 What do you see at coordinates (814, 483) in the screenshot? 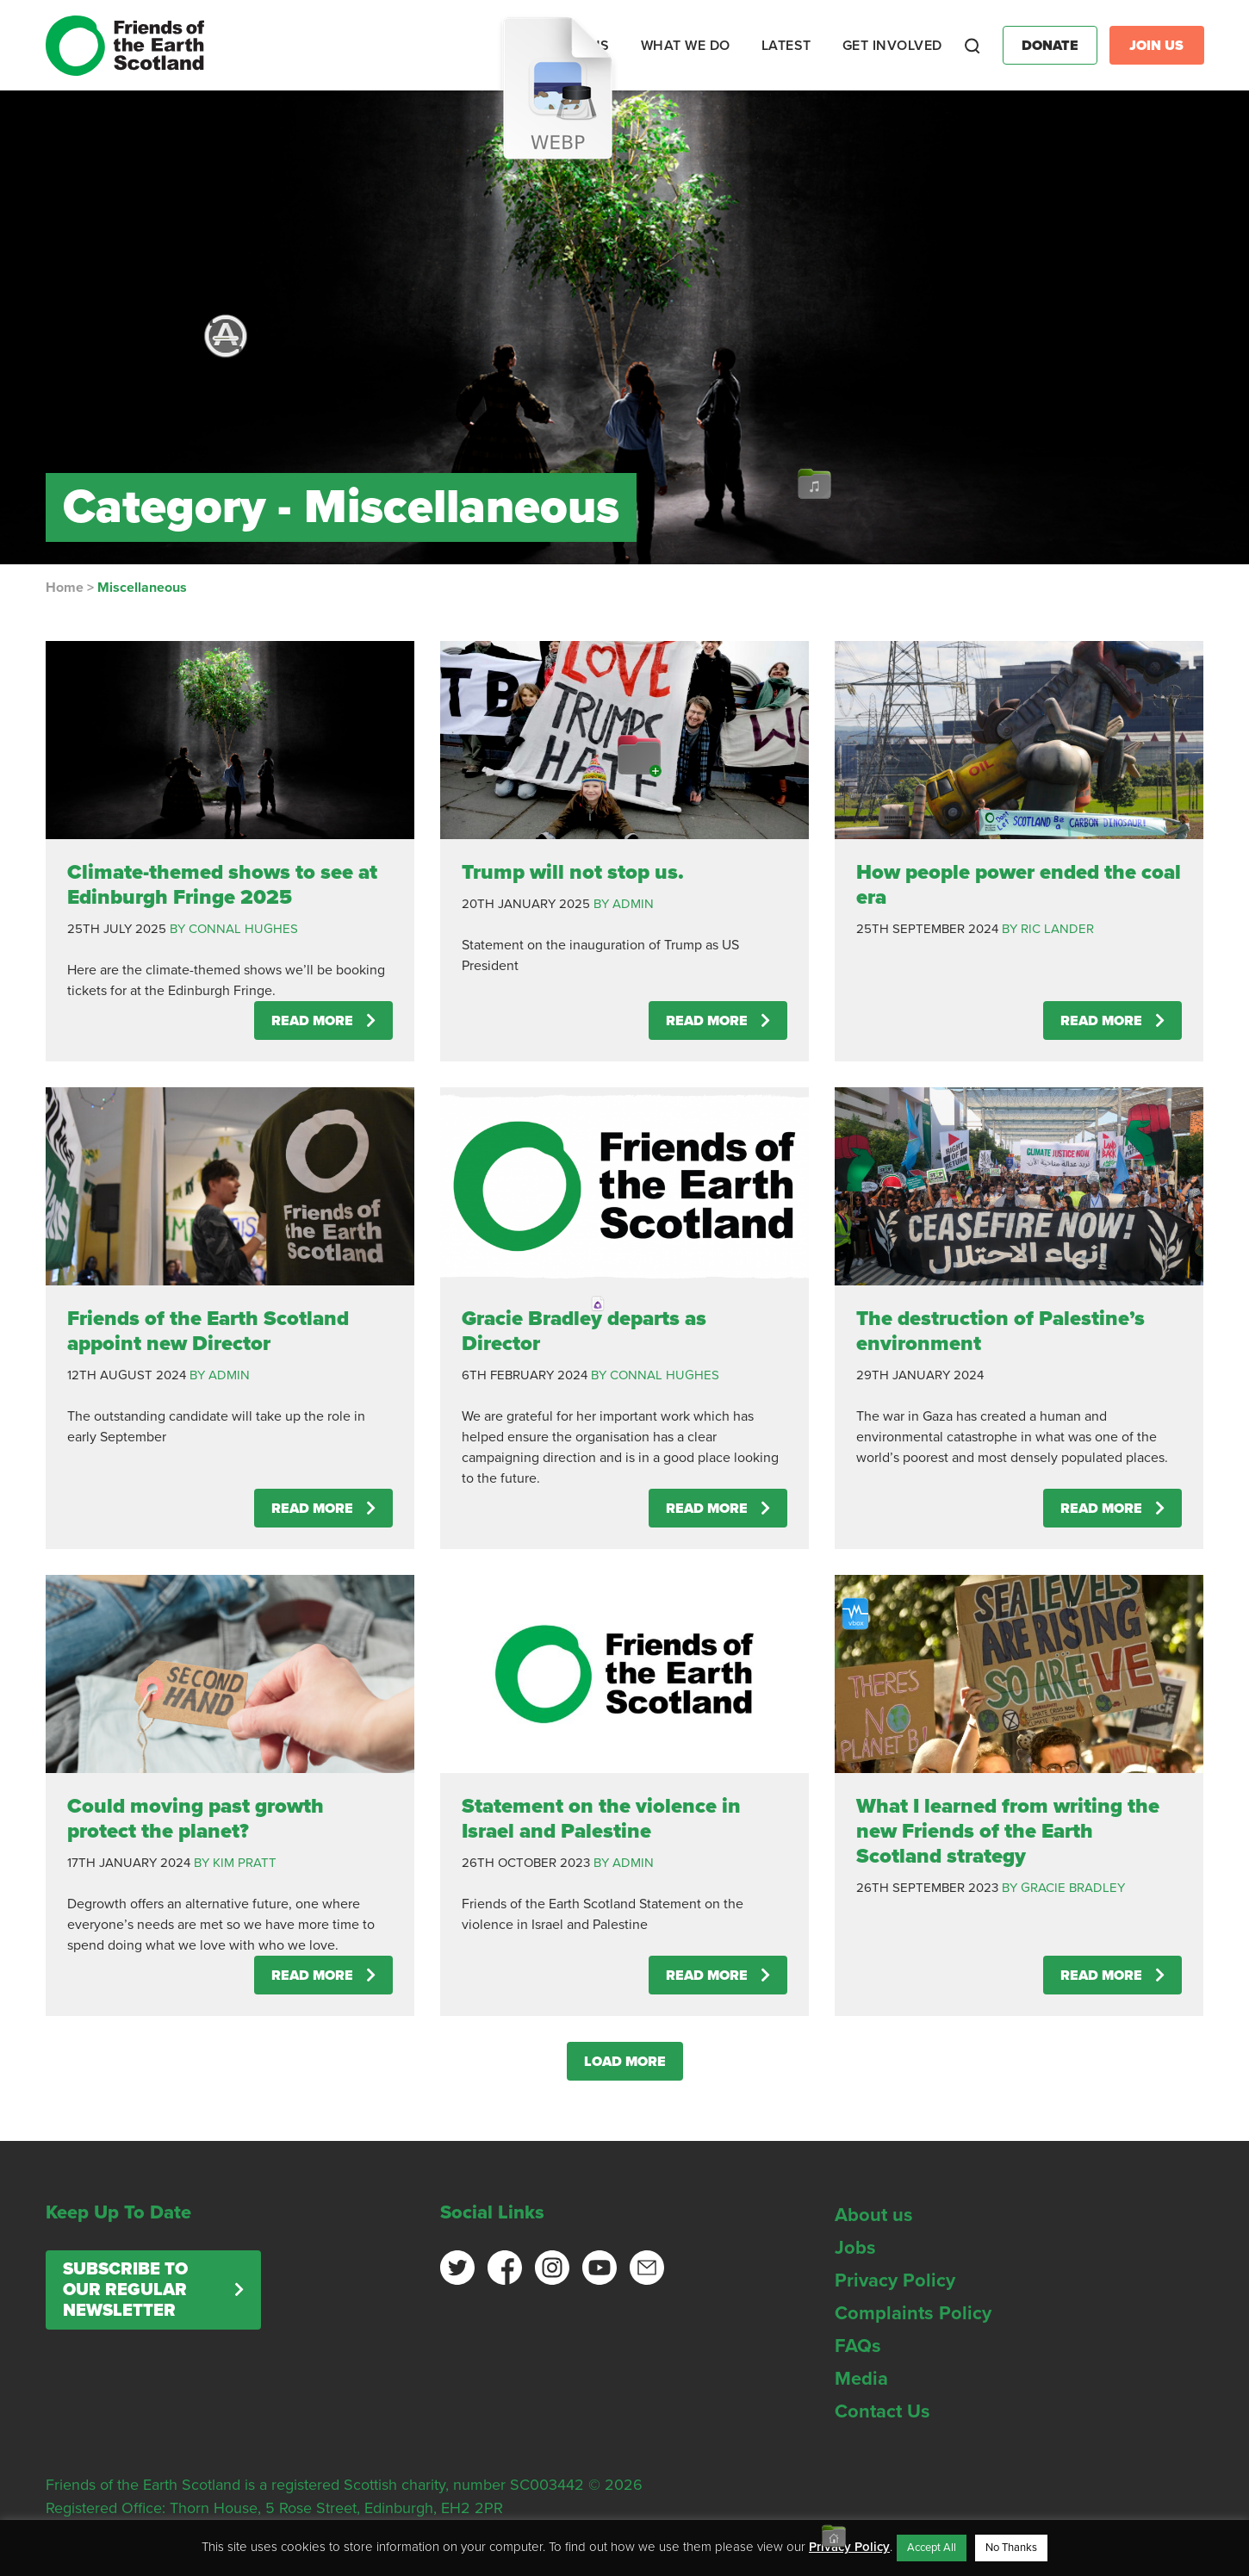
I see `open your music folder` at bounding box center [814, 483].